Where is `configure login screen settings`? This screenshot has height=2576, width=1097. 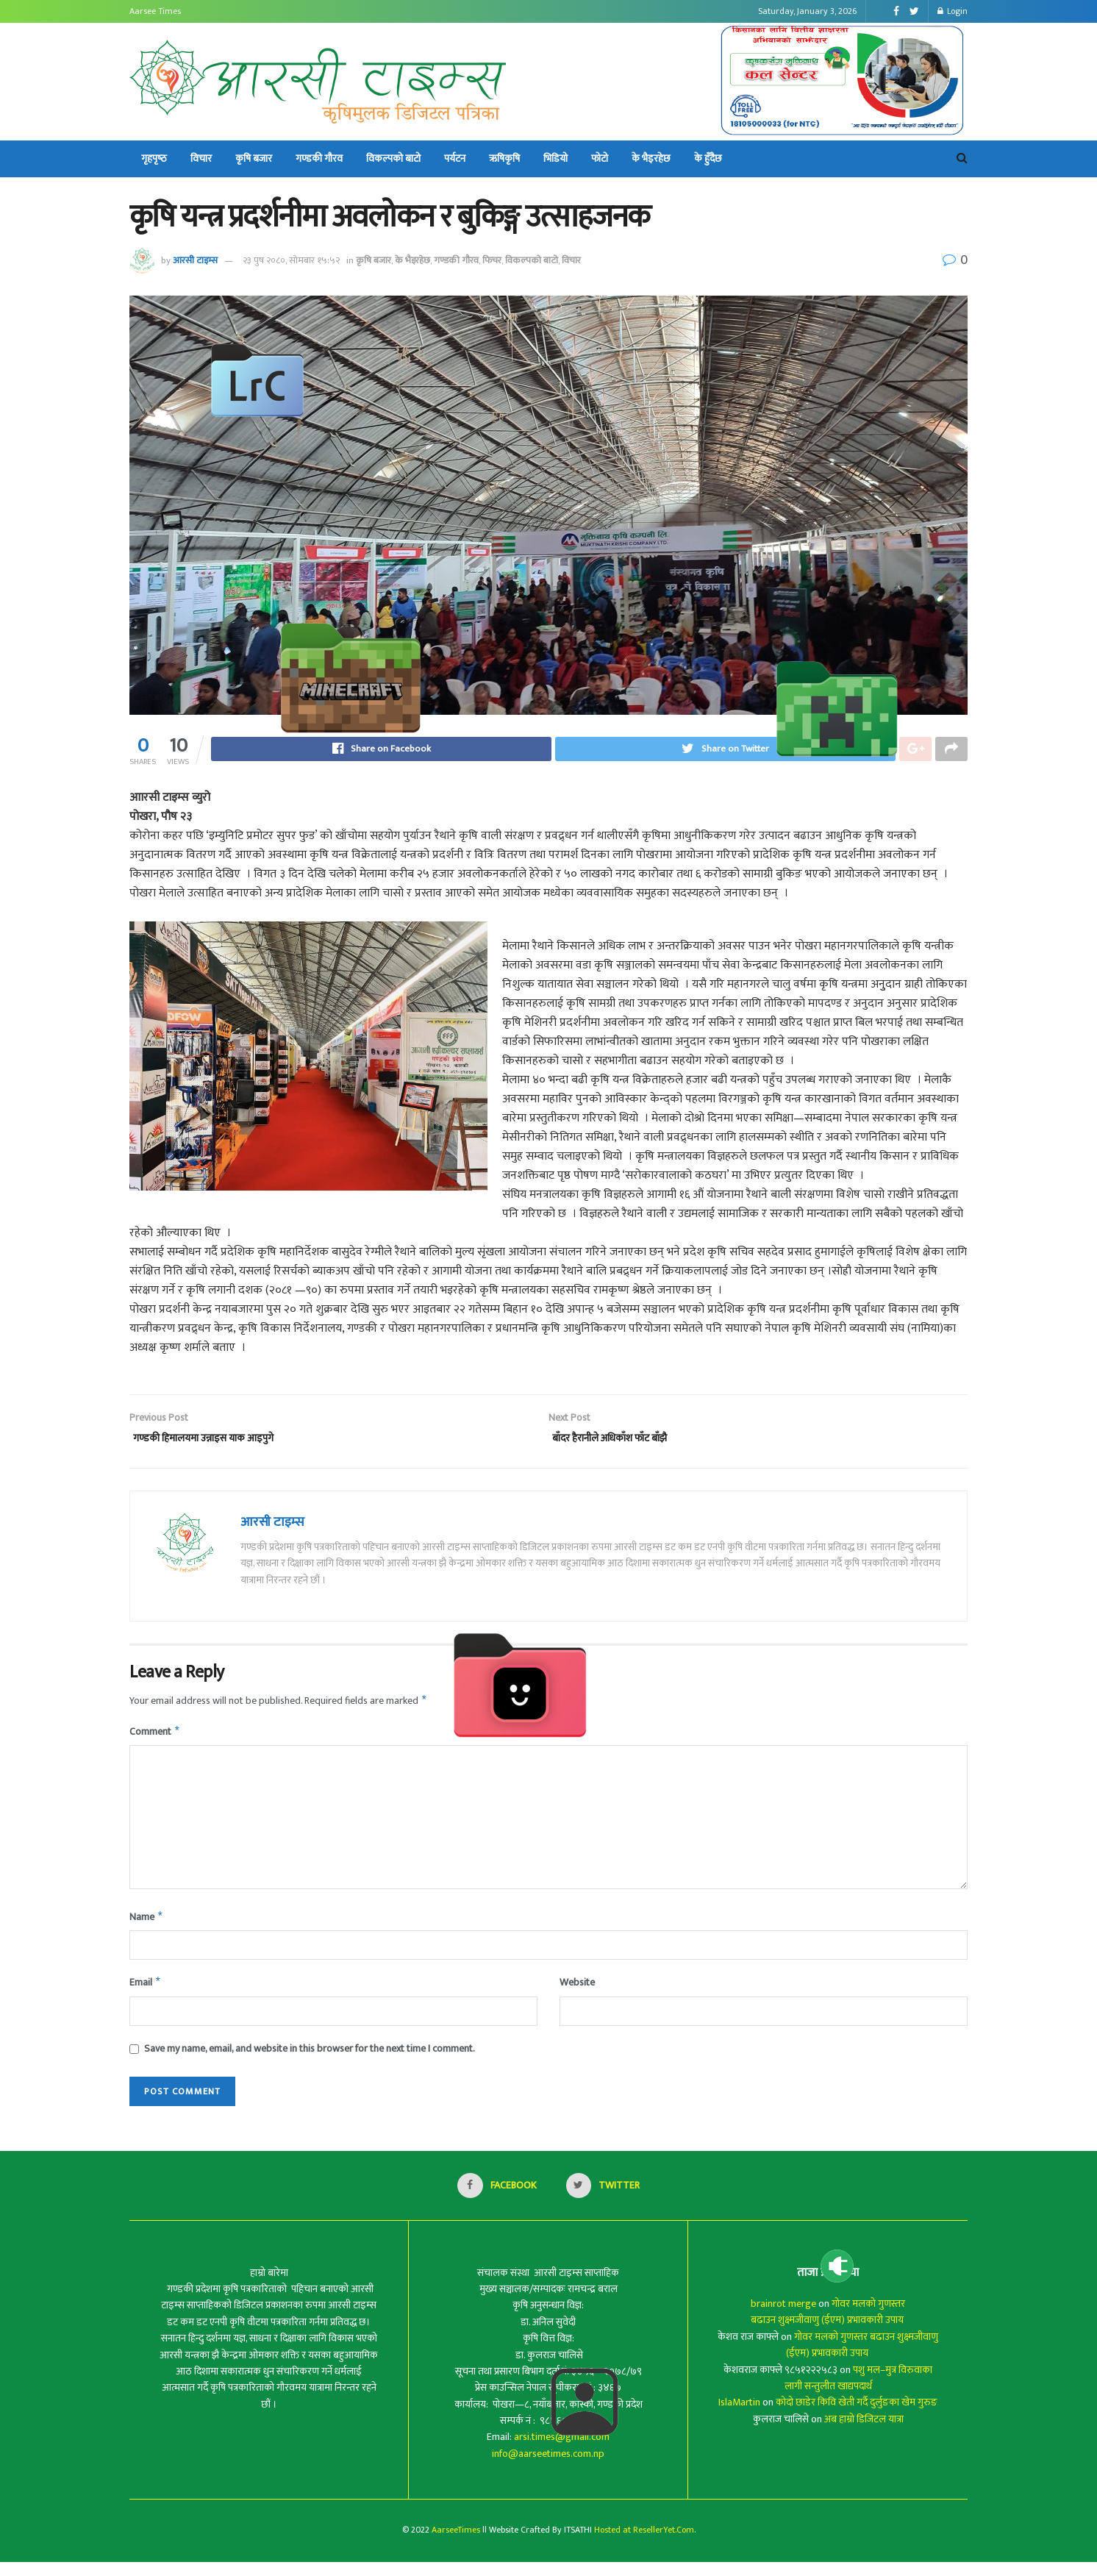
configure login screen settings is located at coordinates (585, 2402).